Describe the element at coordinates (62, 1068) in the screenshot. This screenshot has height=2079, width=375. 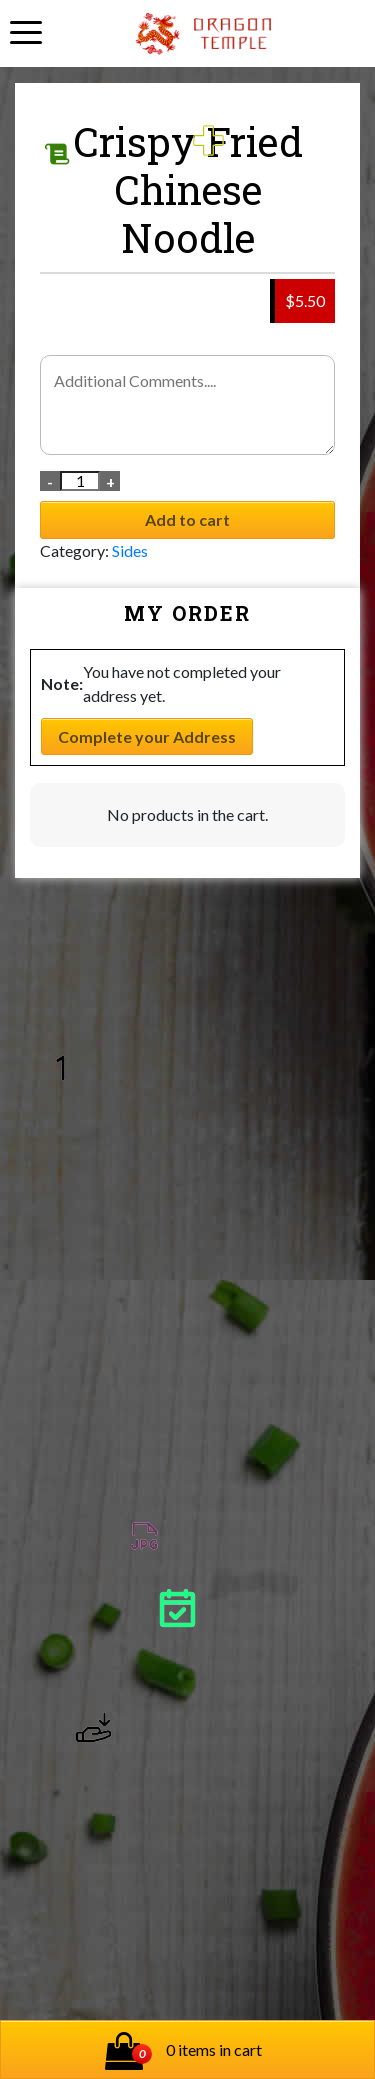
I see `indicates first place or top ranking` at that location.